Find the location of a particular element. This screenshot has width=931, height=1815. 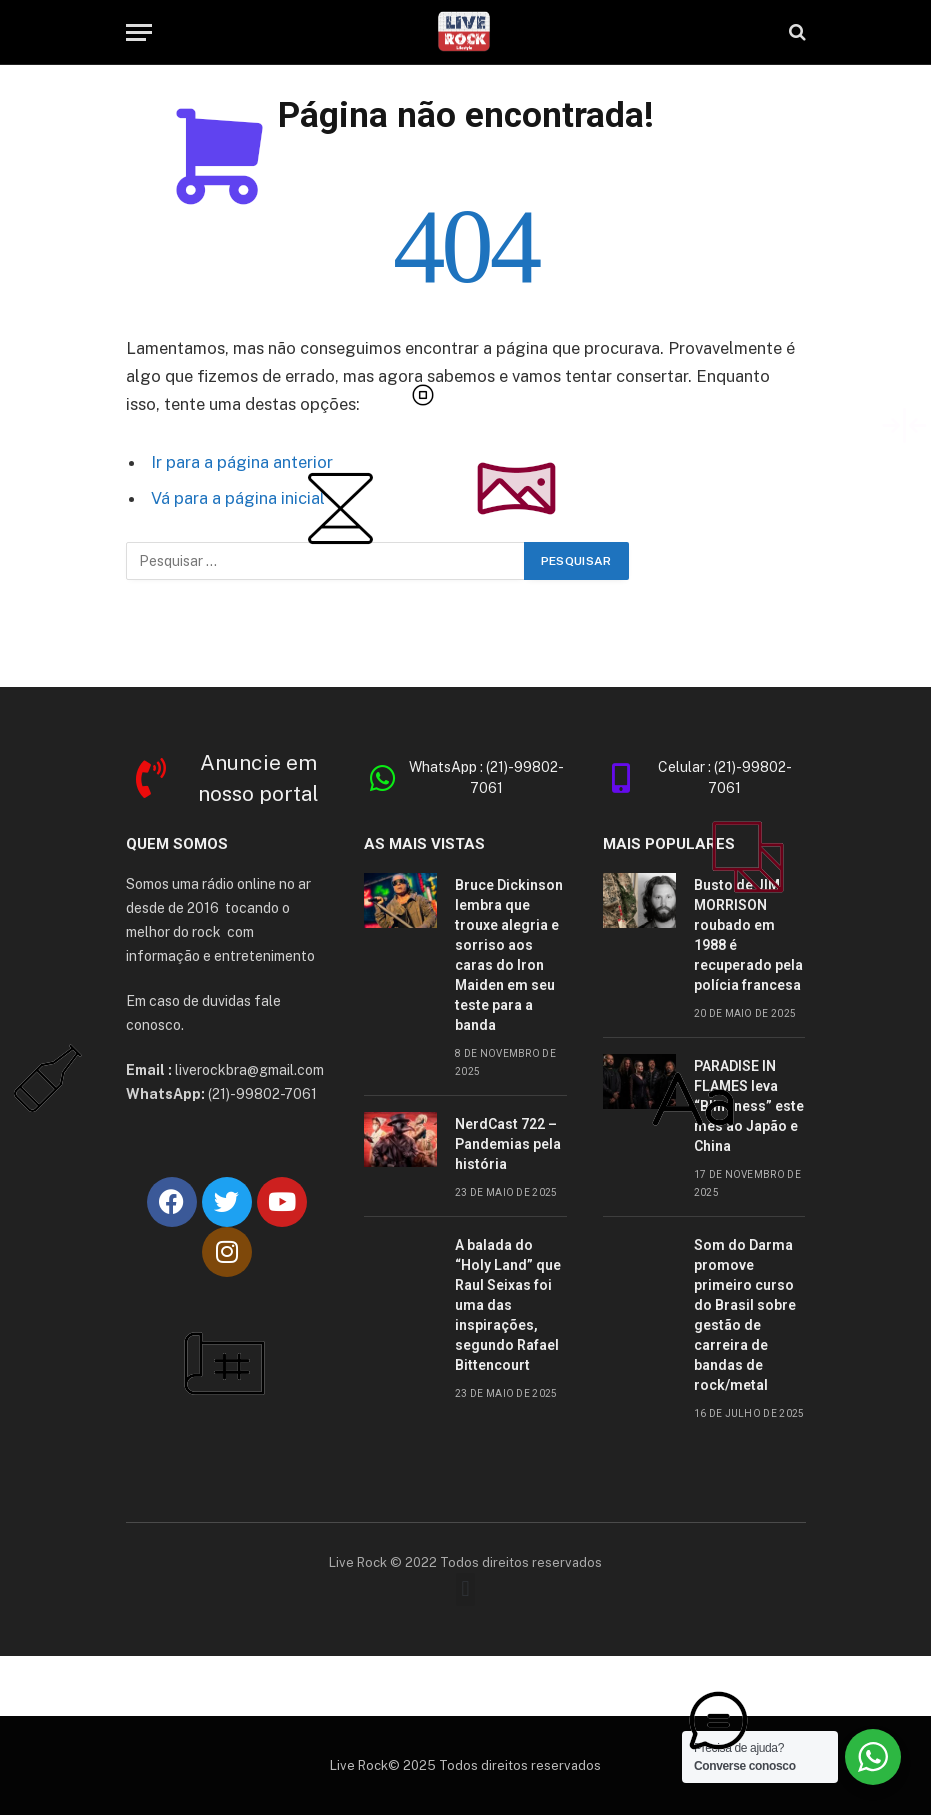

collapse or minimize horizontal content is located at coordinates (904, 425).